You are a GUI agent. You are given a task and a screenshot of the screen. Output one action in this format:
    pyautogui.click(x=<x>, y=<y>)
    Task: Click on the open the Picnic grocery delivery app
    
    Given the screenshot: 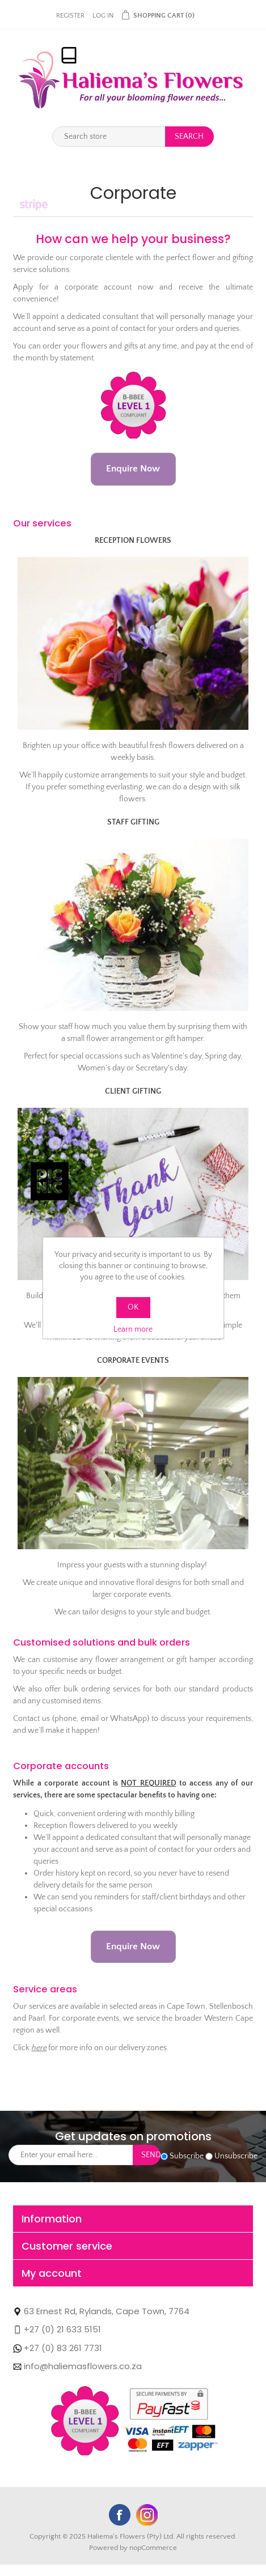 What is the action you would take?
    pyautogui.click(x=49, y=1181)
    